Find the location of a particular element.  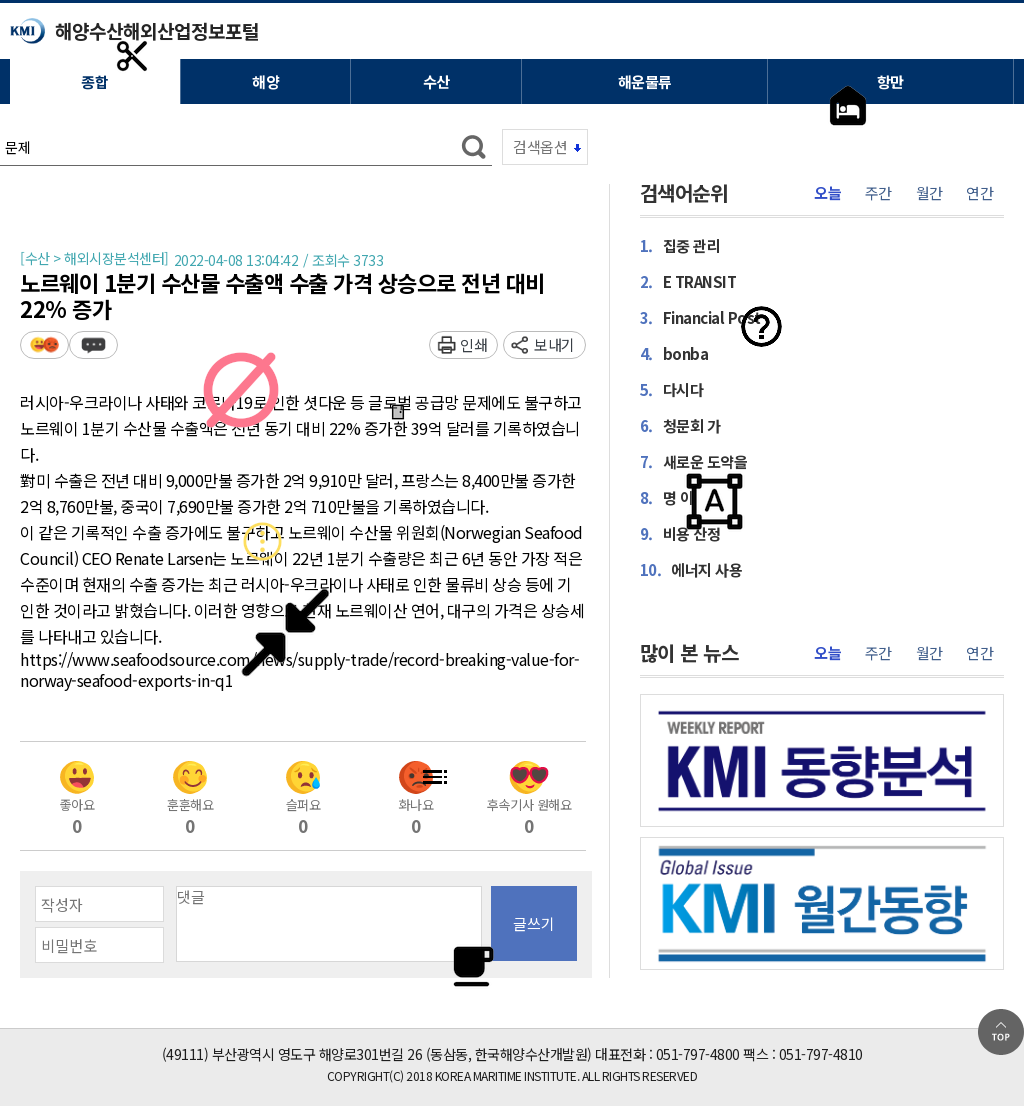

cut selected content to clipboard is located at coordinates (132, 56).